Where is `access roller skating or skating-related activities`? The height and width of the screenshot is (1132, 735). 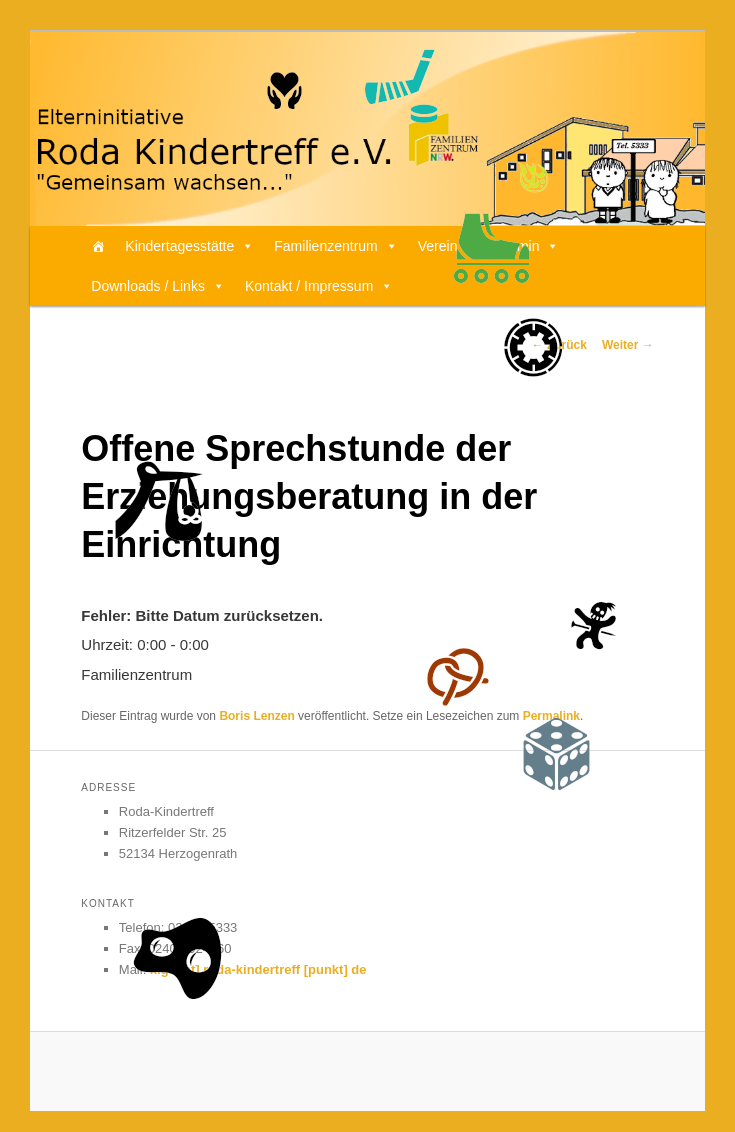 access roller skating or skating-related activities is located at coordinates (491, 242).